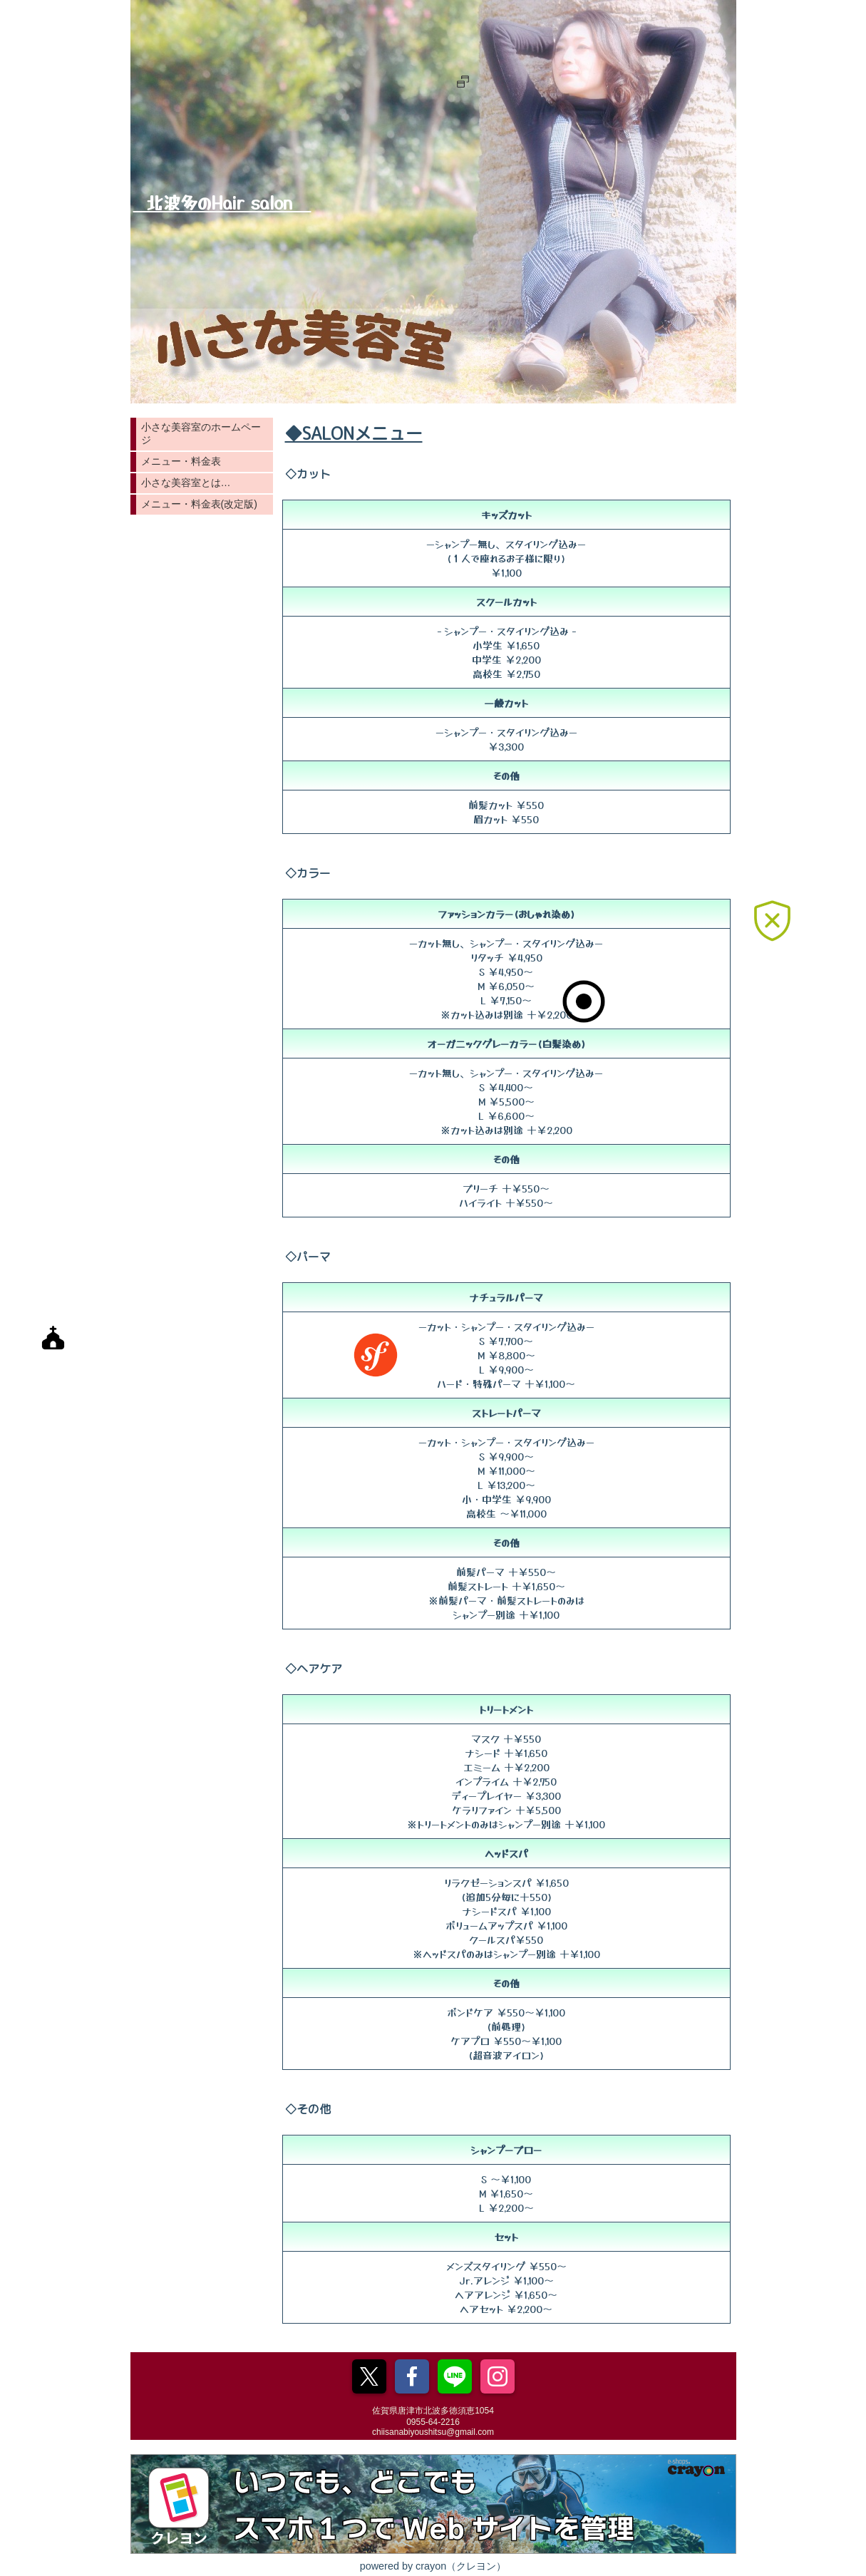 Image resolution: width=866 pixels, height=2576 pixels. Describe the element at coordinates (463, 81) in the screenshot. I see `switch between open windows` at that location.